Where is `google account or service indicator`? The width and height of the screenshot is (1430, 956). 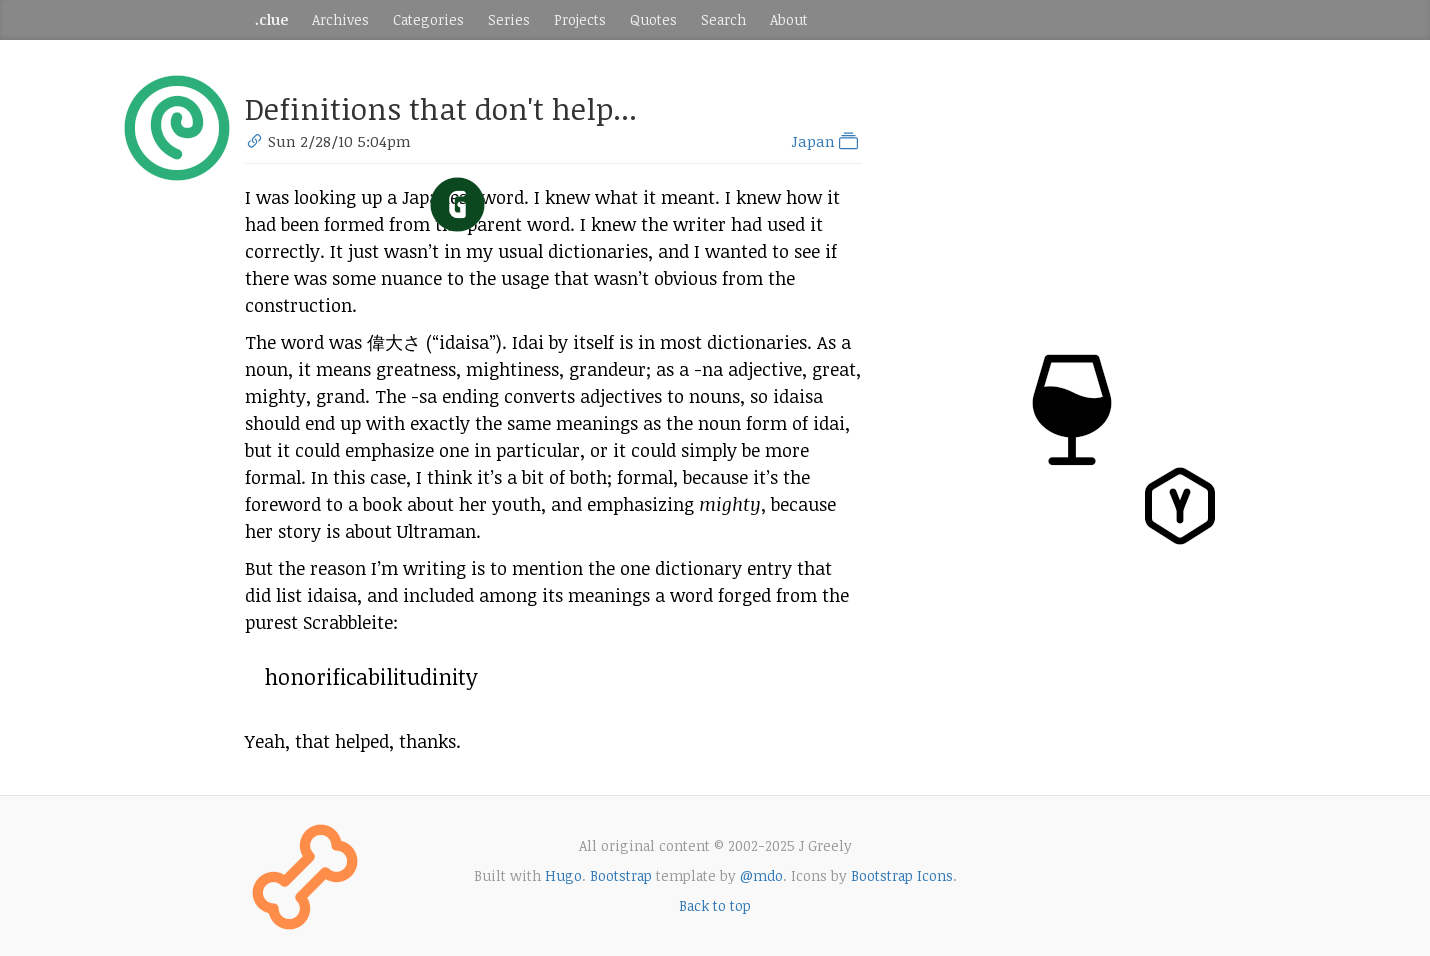 google account or service indicator is located at coordinates (457, 204).